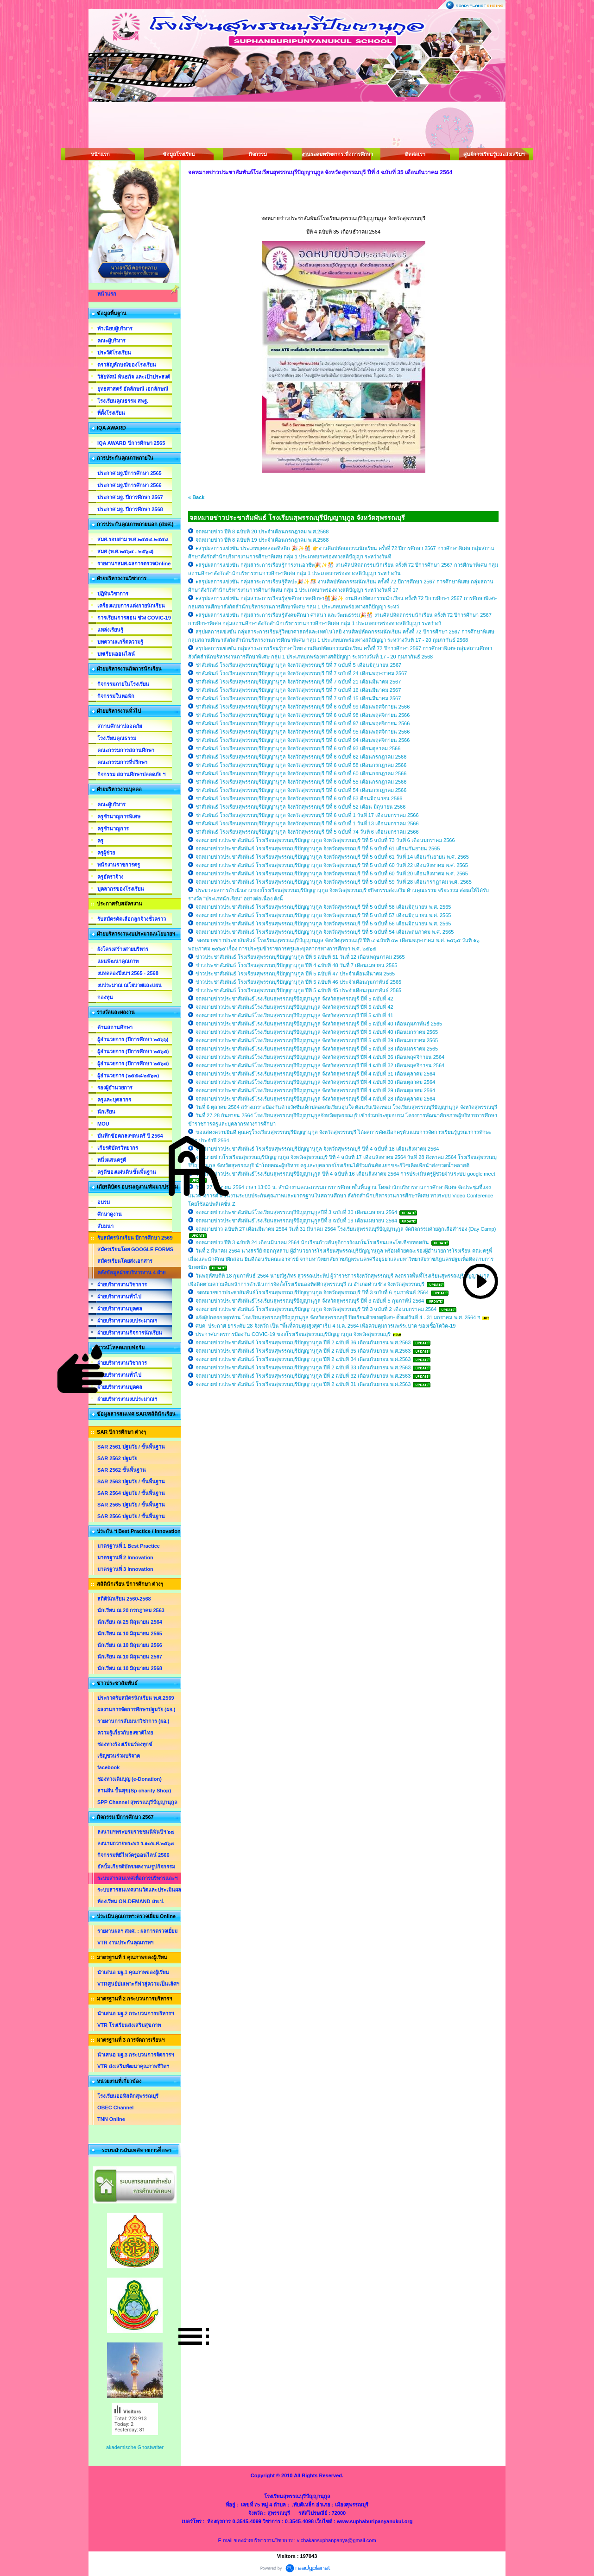  Describe the element at coordinates (82, 1368) in the screenshot. I see `wash your hands reminder` at that location.